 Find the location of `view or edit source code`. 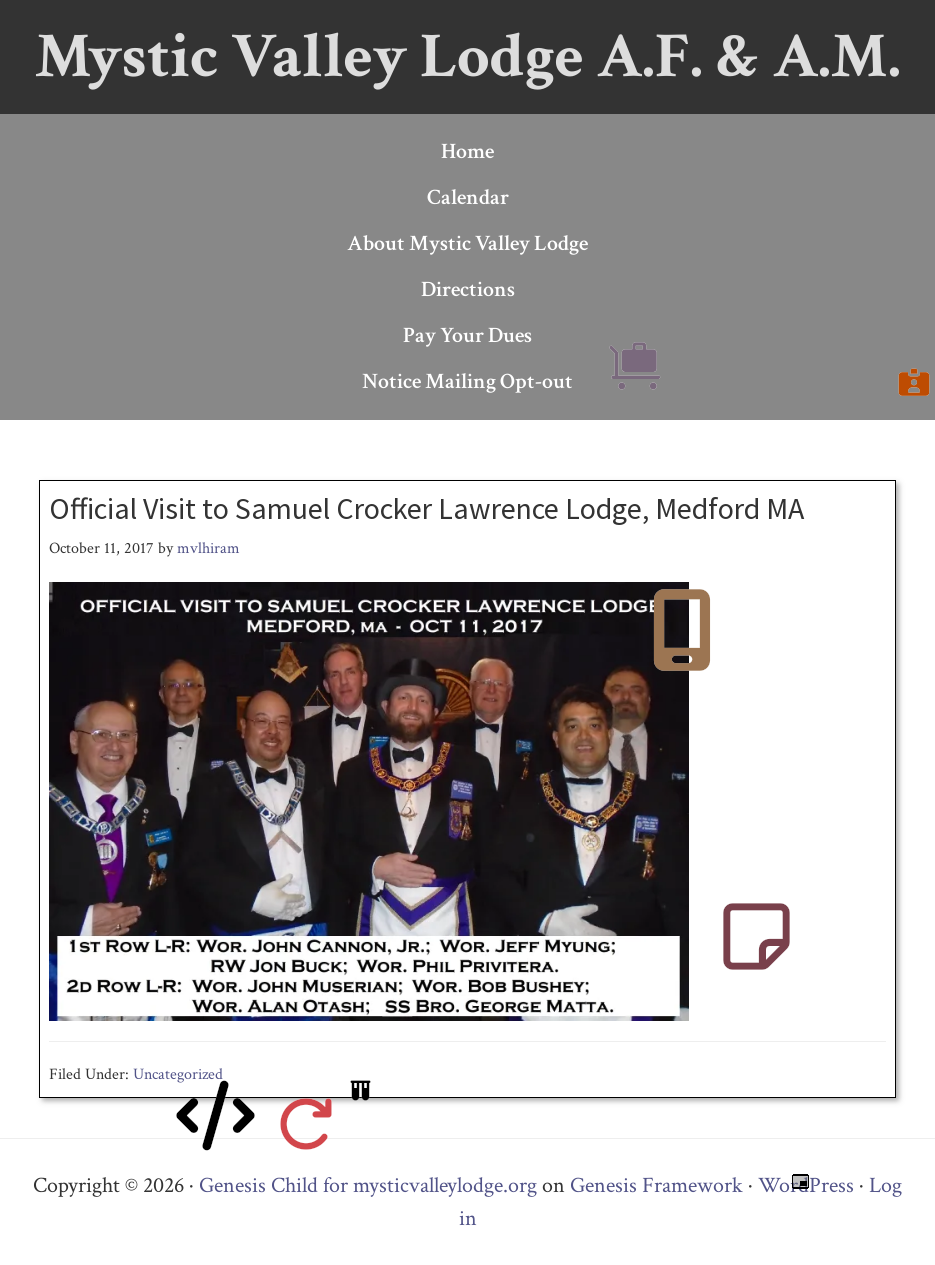

view or edit source code is located at coordinates (215, 1115).